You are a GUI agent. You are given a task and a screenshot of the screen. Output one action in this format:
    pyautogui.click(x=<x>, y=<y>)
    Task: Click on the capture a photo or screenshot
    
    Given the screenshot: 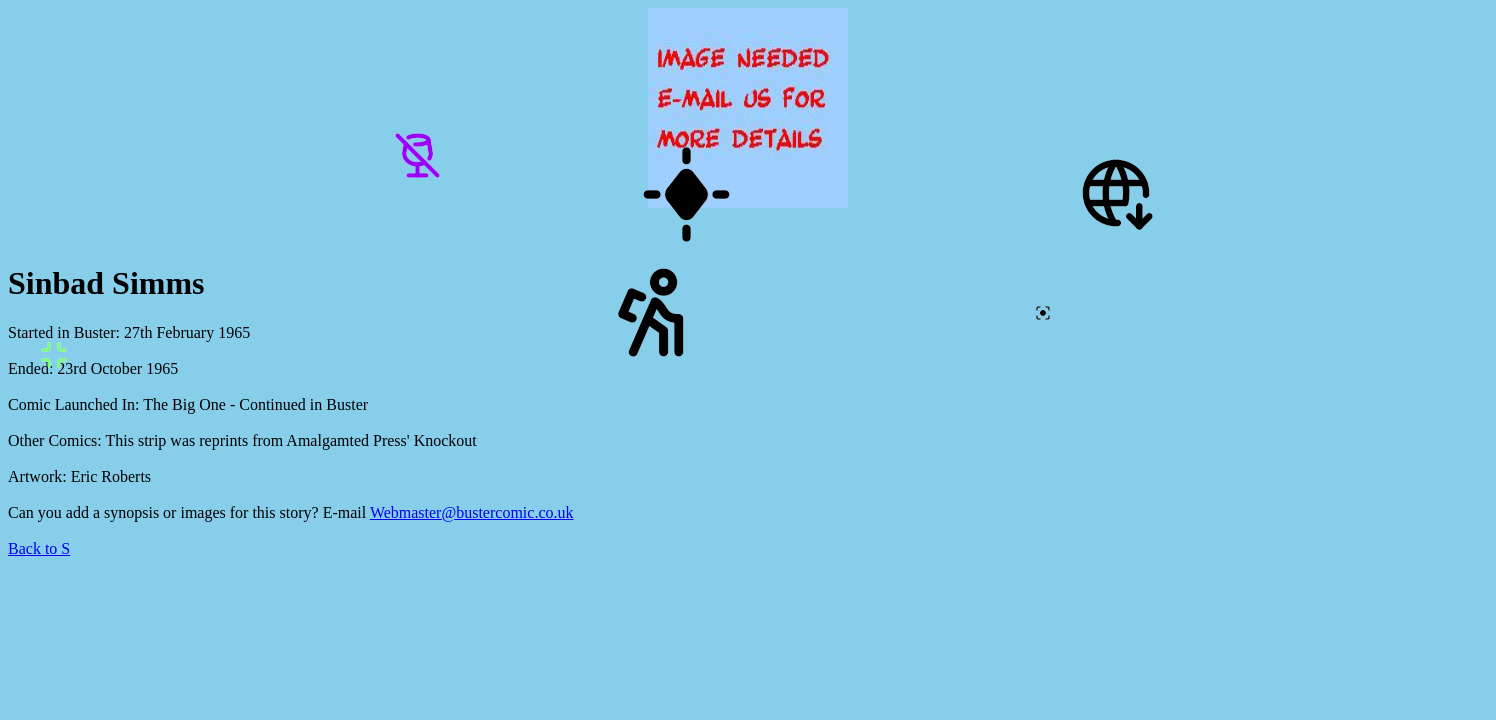 What is the action you would take?
    pyautogui.click(x=1043, y=313)
    